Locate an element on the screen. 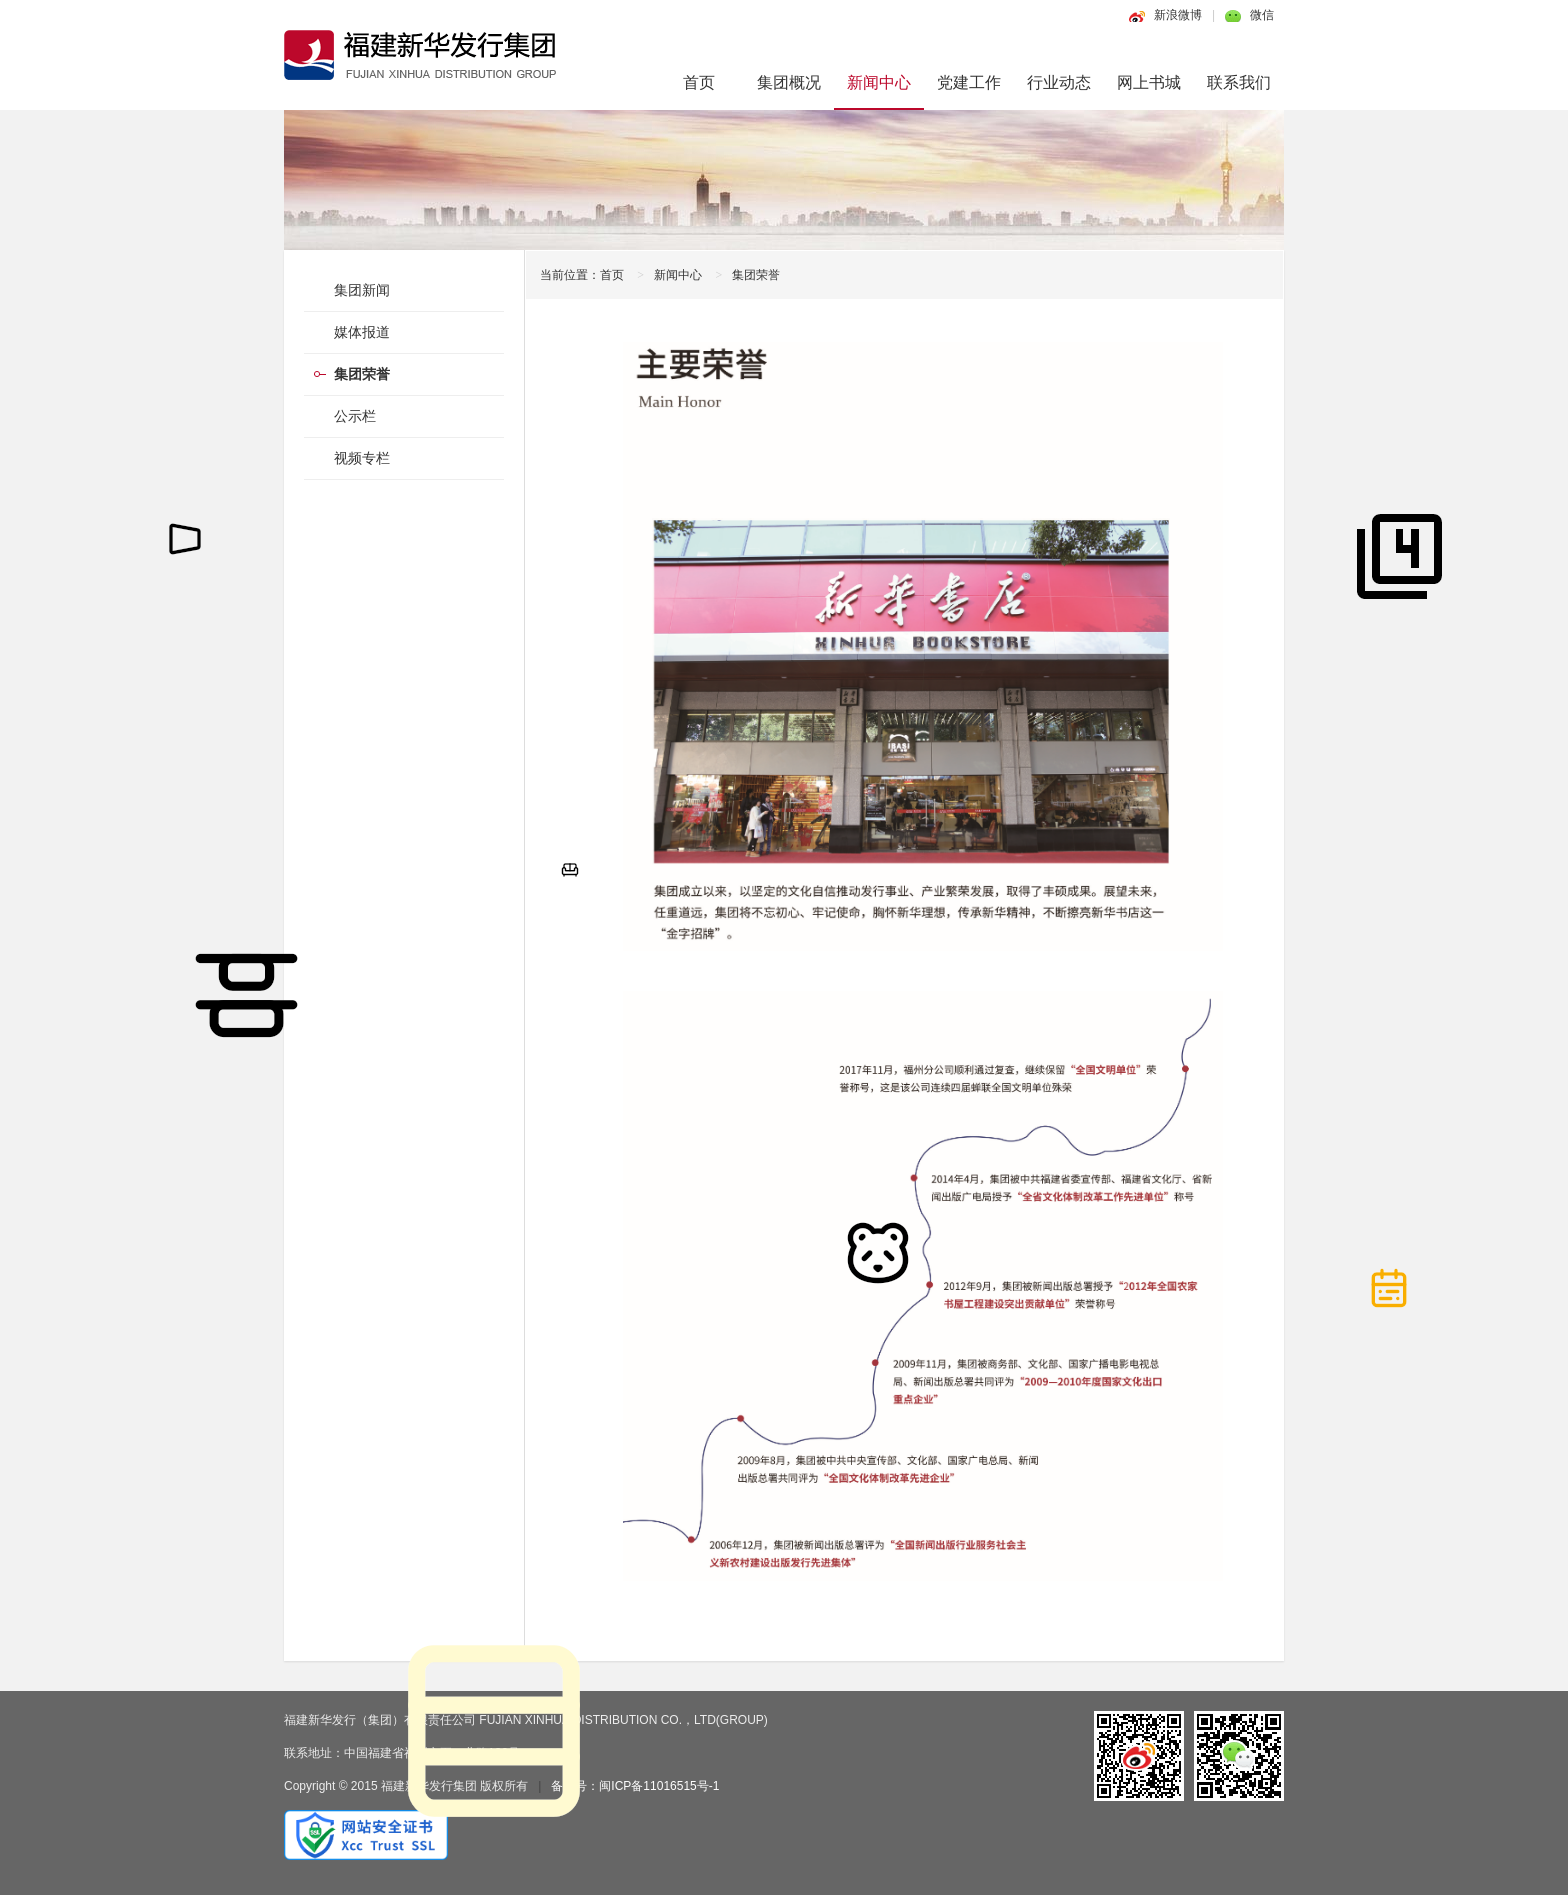 The height and width of the screenshot is (1895, 1568). align objects to the top edge with vertical distribution is located at coordinates (246, 995).